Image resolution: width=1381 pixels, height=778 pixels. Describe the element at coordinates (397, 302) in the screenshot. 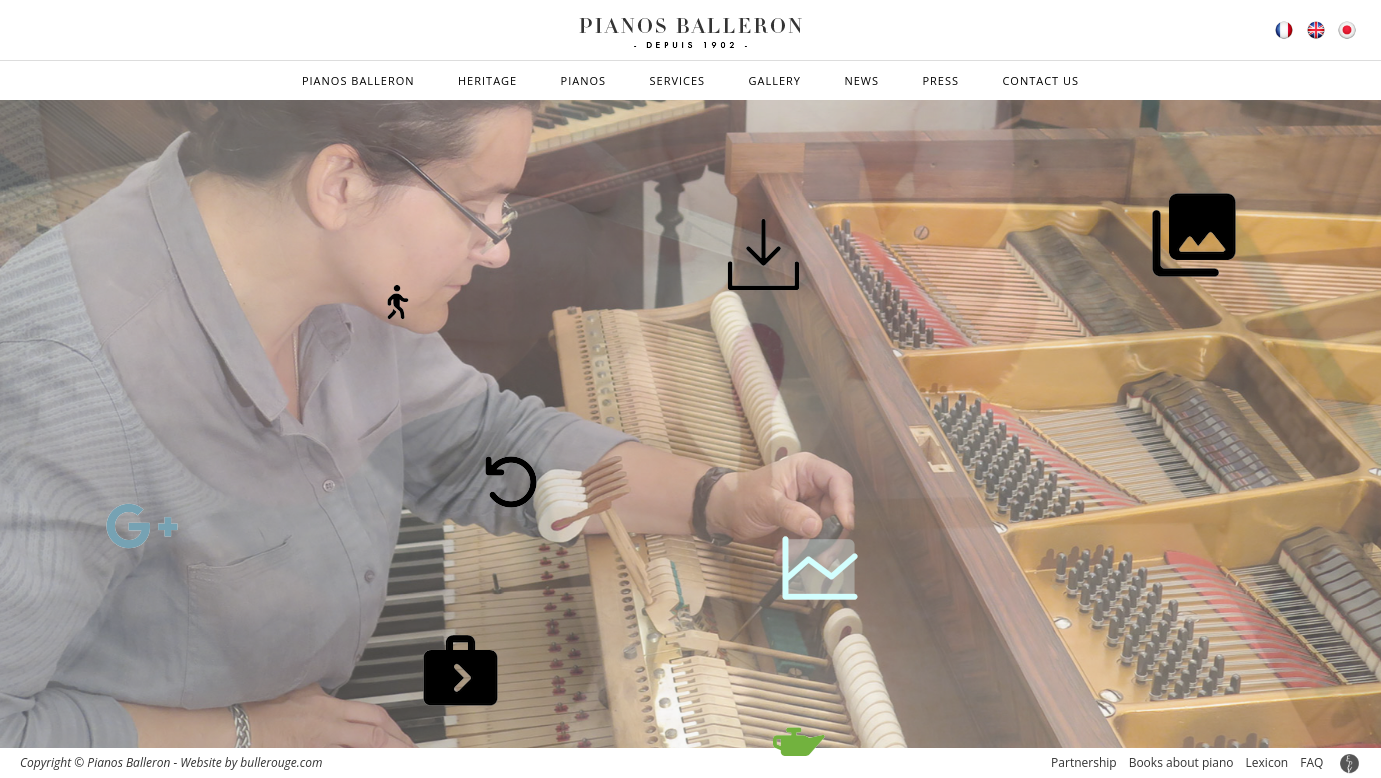

I see `walking directions or pedestrian navigation mode` at that location.